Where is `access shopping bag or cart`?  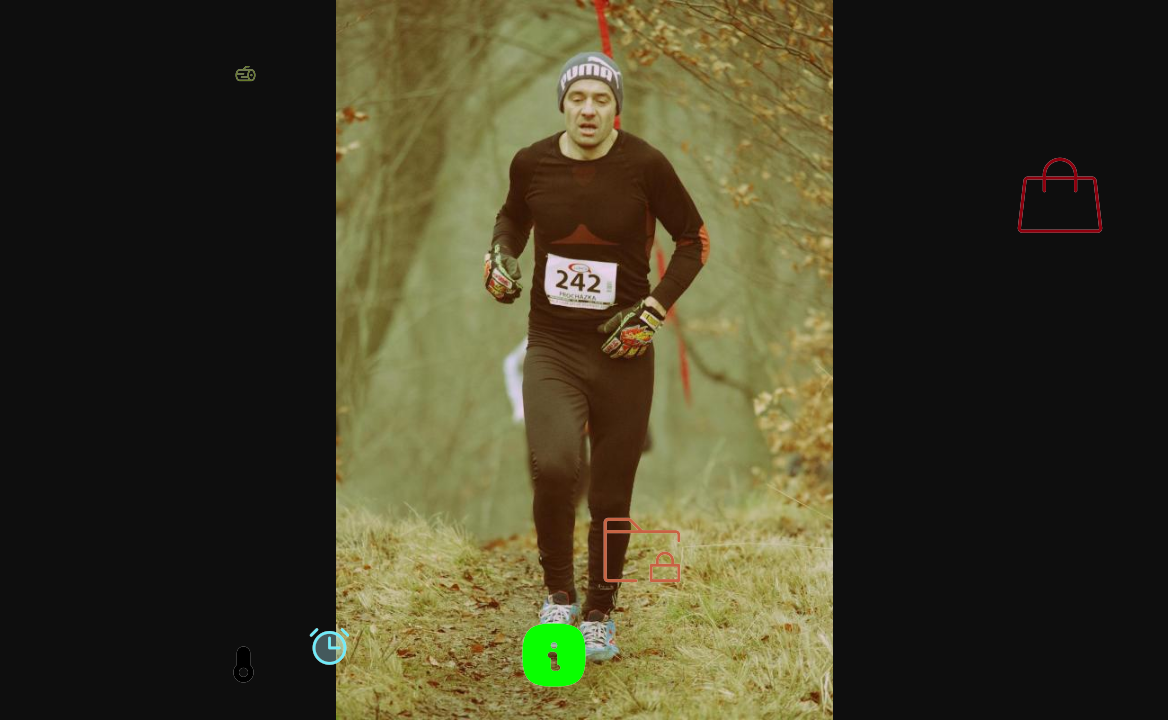 access shopping bag or cart is located at coordinates (1060, 200).